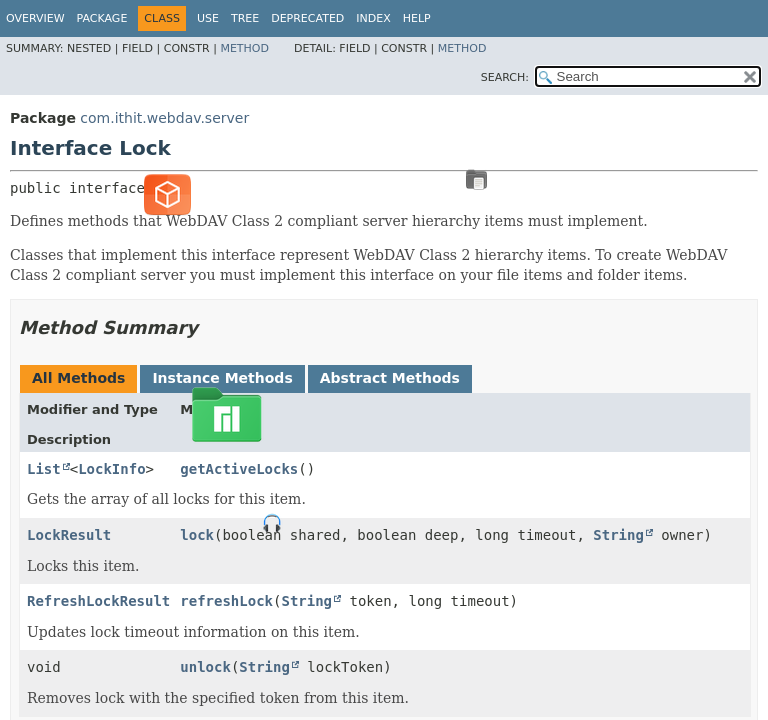  What do you see at coordinates (272, 524) in the screenshot?
I see `access audio or headphone settings` at bounding box center [272, 524].